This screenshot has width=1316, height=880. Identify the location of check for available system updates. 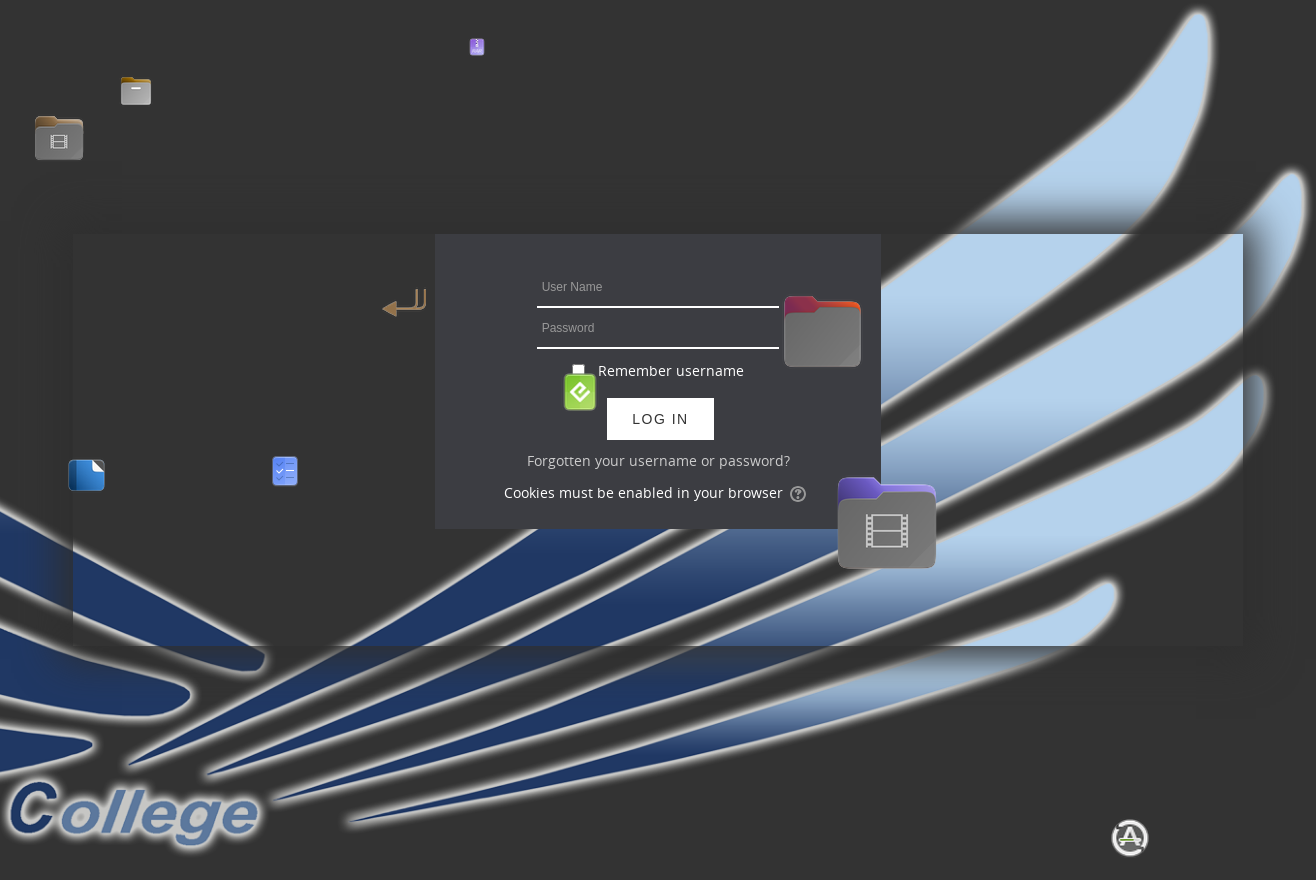
(1130, 838).